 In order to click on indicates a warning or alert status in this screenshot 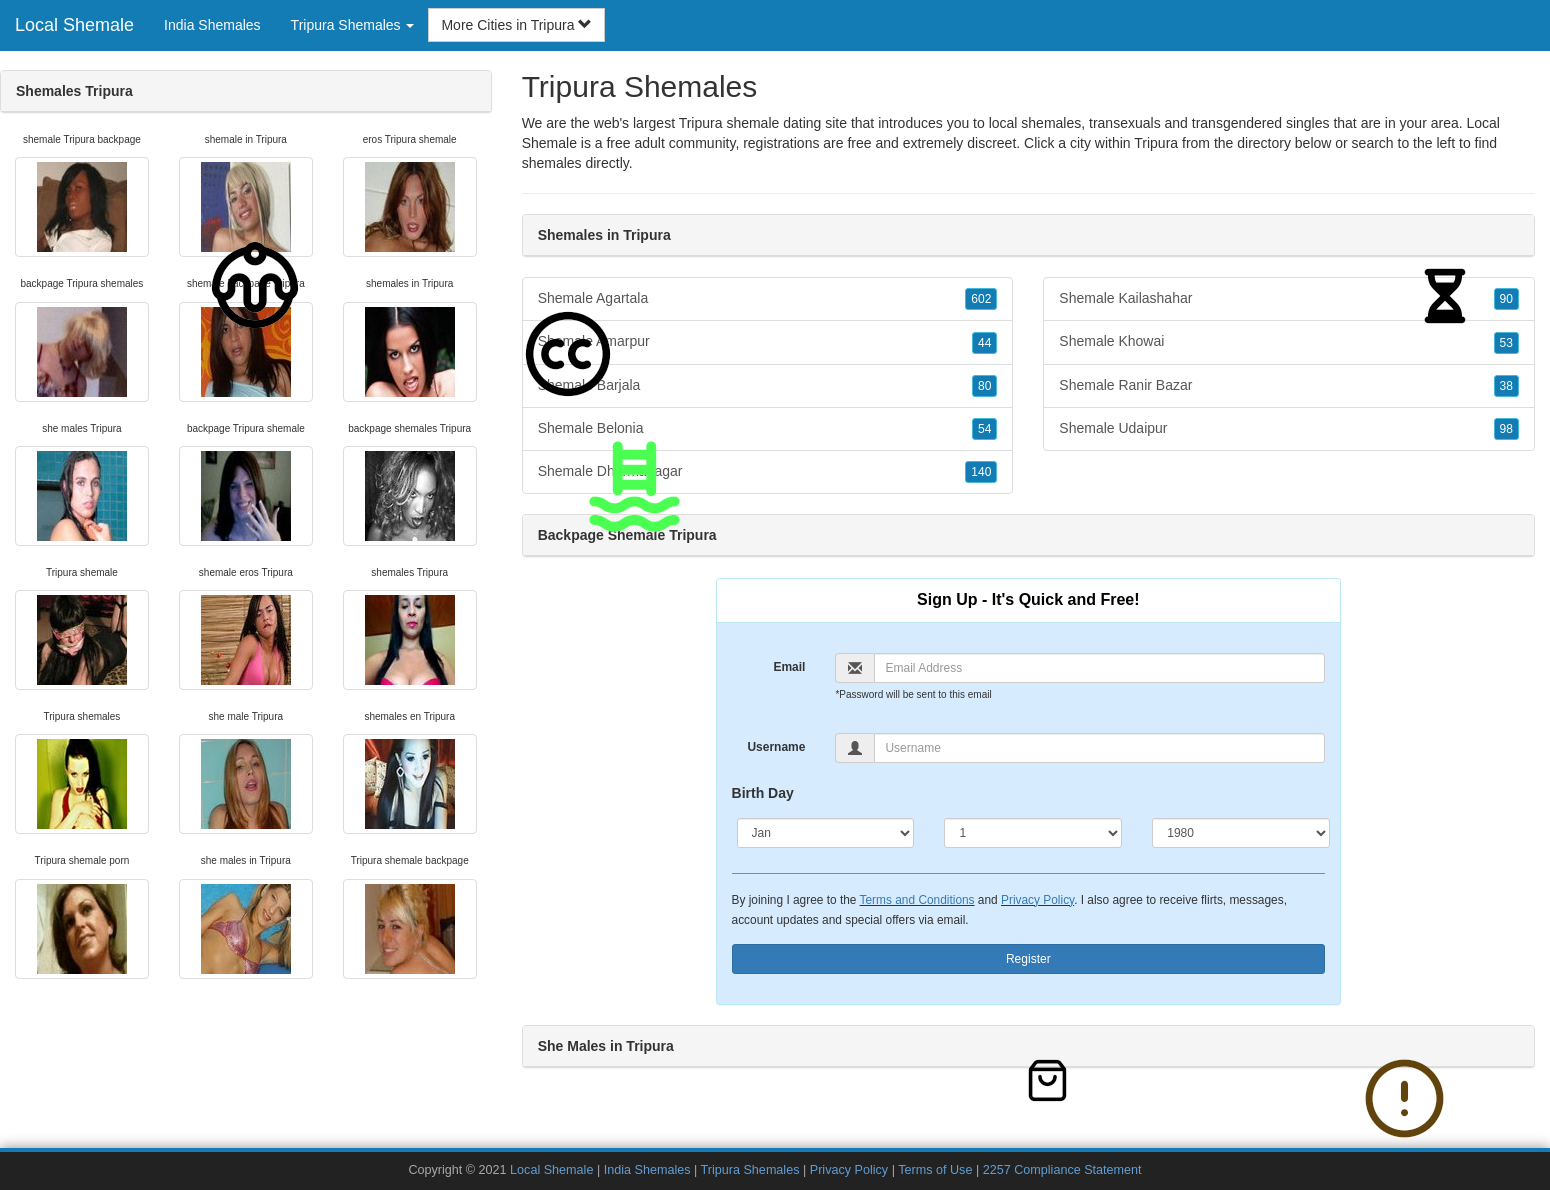, I will do `click(1404, 1098)`.